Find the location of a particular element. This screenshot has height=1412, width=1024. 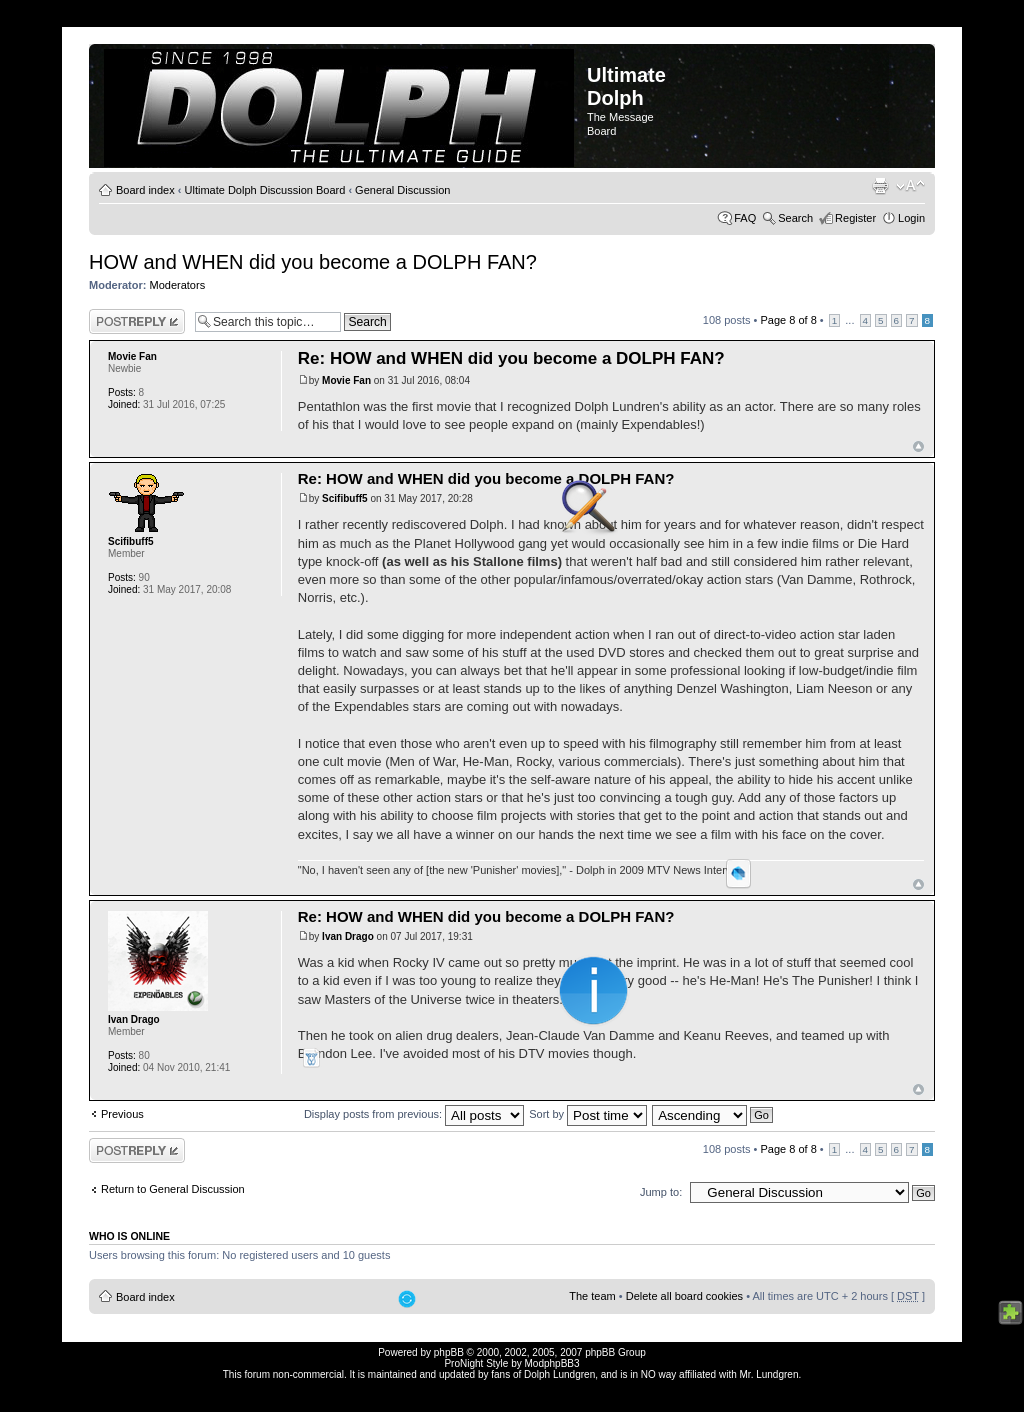

file is currently syncing with Insync cloud storage is located at coordinates (407, 1299).